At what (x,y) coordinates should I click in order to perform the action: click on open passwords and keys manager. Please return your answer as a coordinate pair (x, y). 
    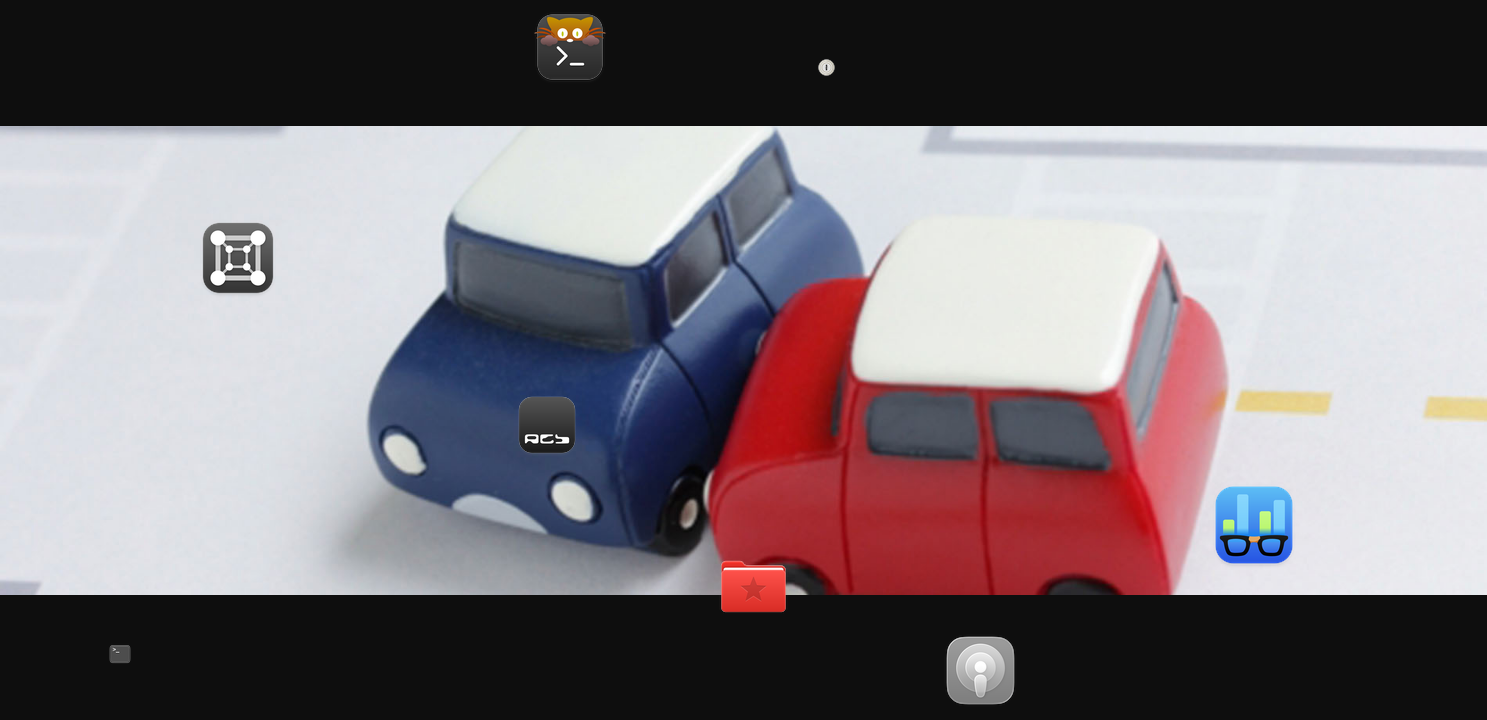
    Looking at the image, I should click on (826, 67).